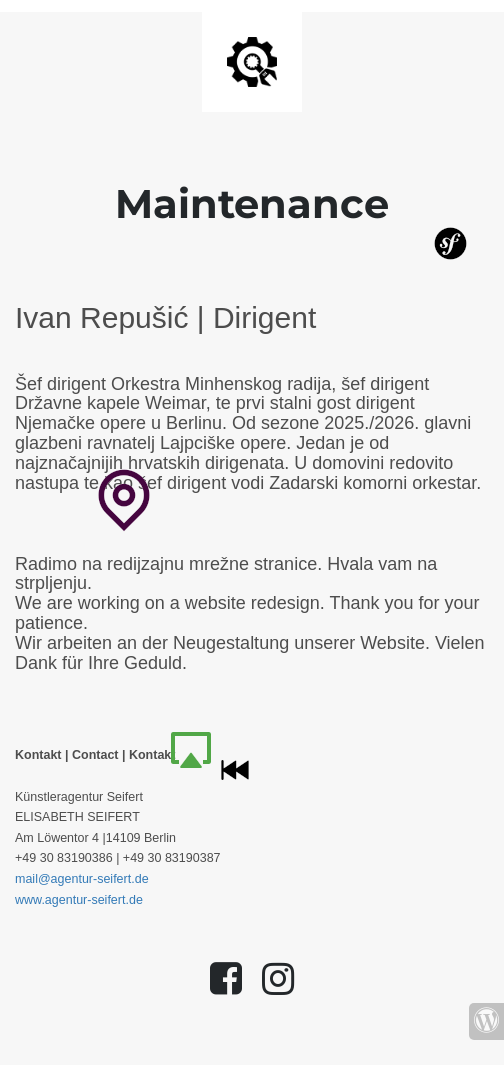 This screenshot has width=504, height=1065. Describe the element at coordinates (235, 770) in the screenshot. I see `skip to the beginning of the track` at that location.